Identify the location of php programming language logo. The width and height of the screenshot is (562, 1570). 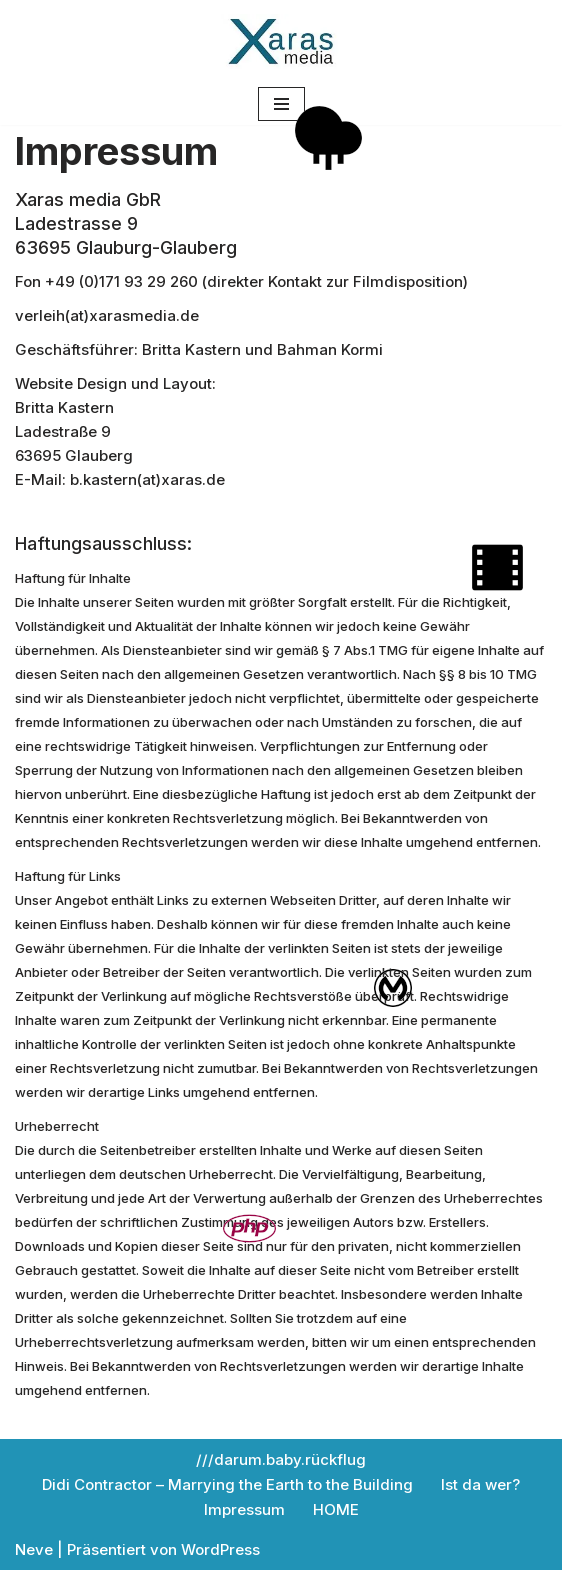
(249, 1228).